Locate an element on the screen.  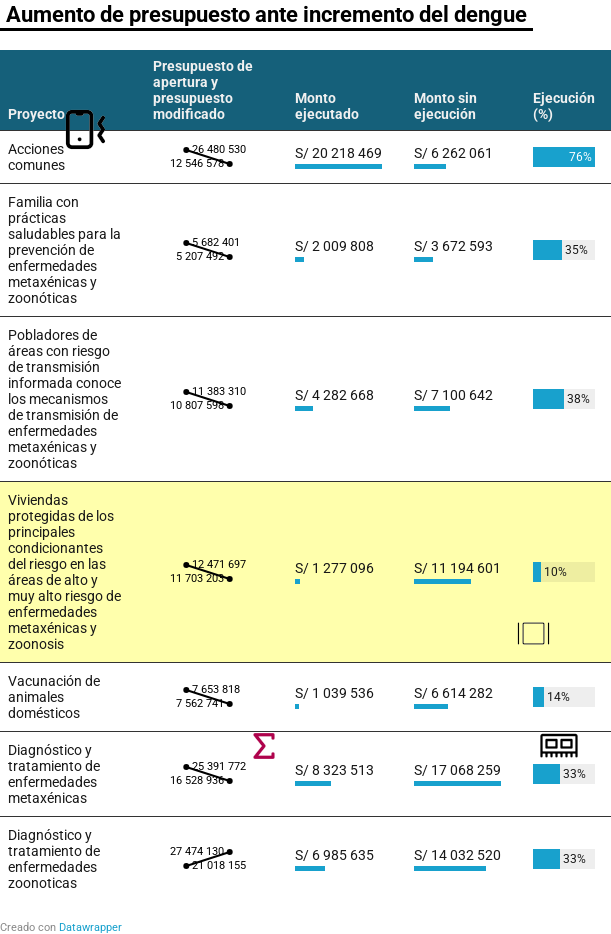
phone is on vibrate mode is located at coordinates (85, 129).